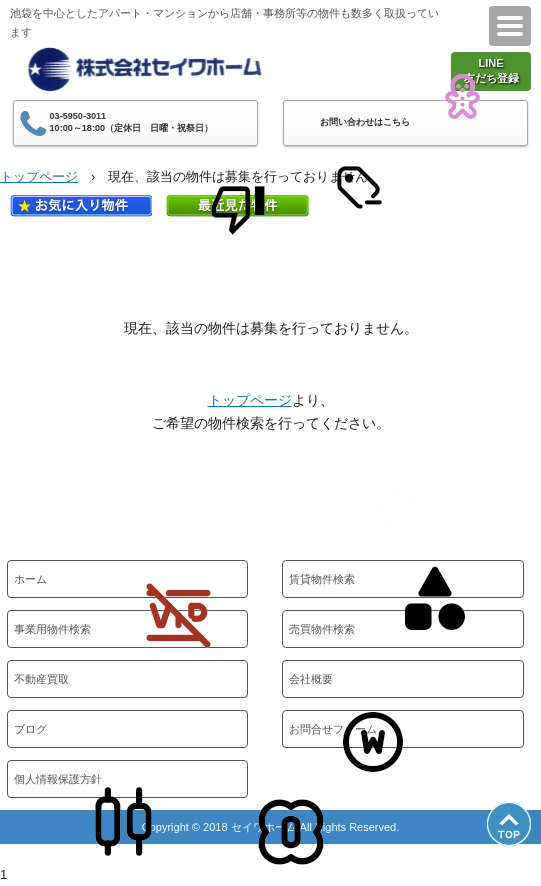  What do you see at coordinates (435, 600) in the screenshot?
I see `access shape tools or drawing options` at bounding box center [435, 600].